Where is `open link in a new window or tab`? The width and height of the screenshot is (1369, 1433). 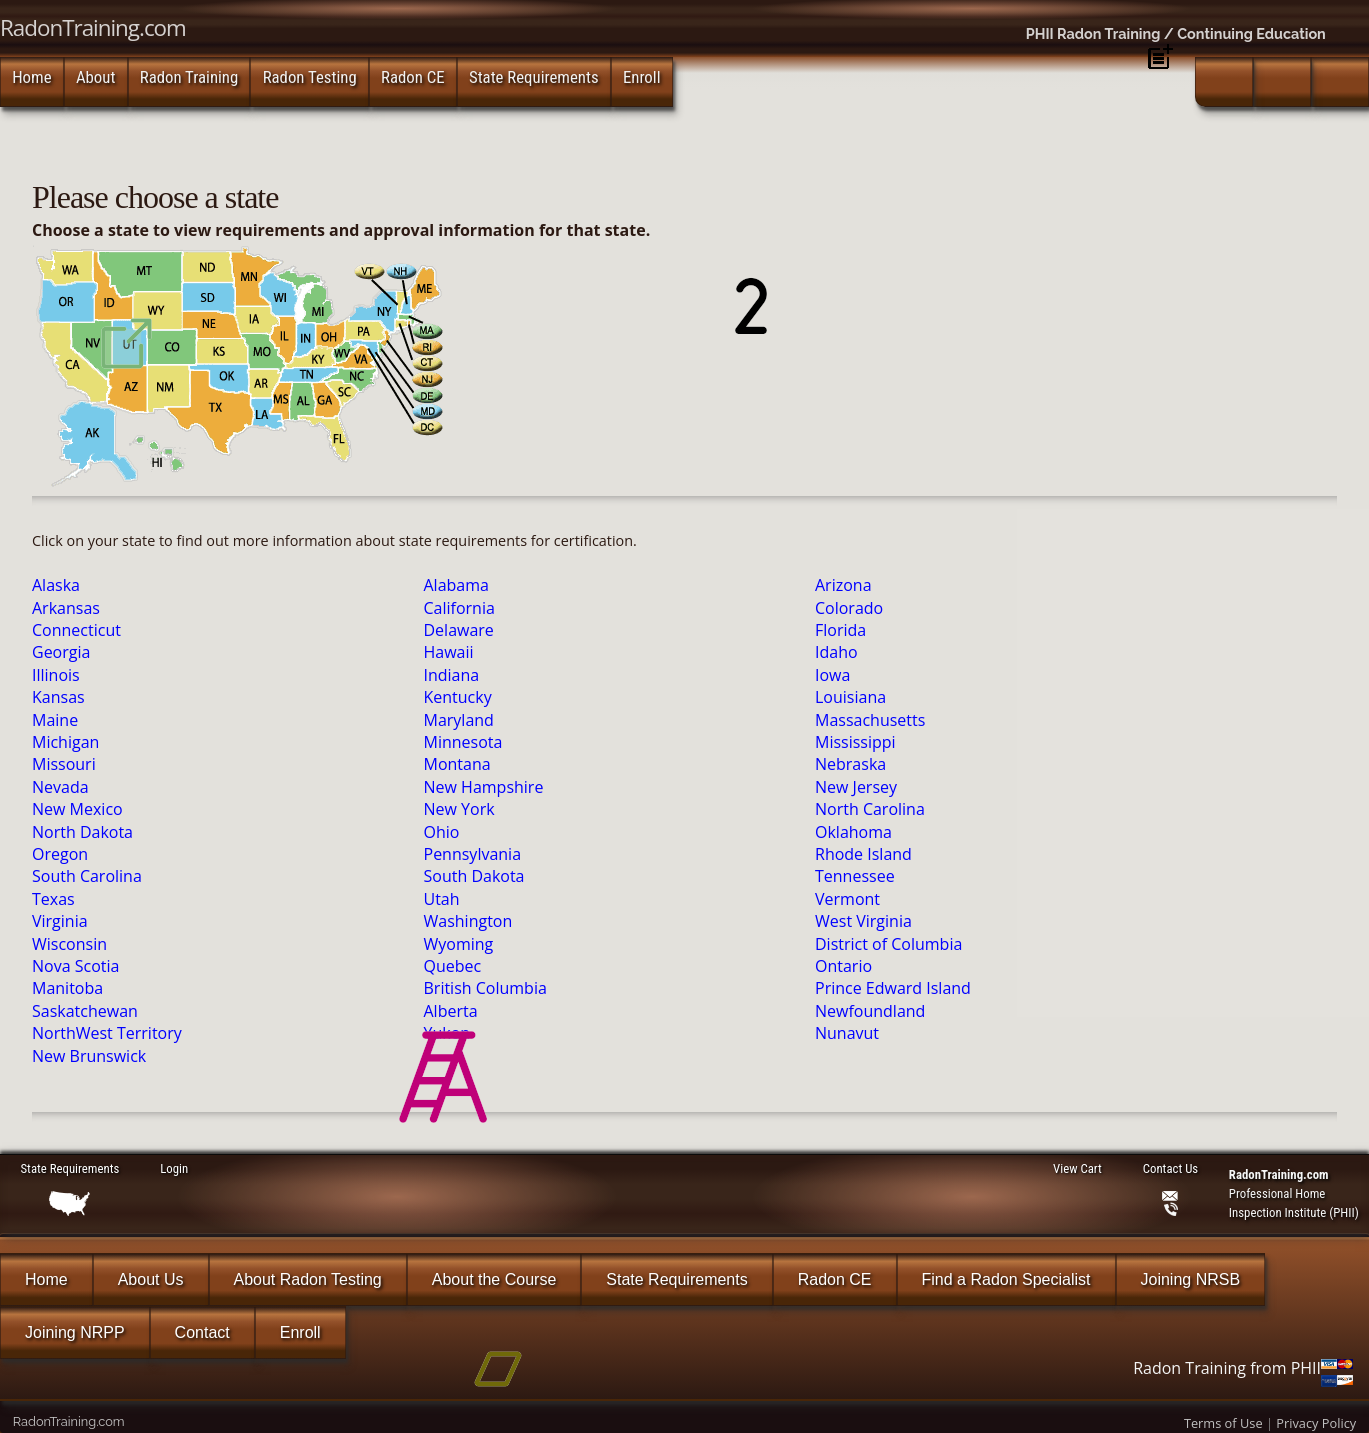
open link in a new window or tab is located at coordinates (126, 343).